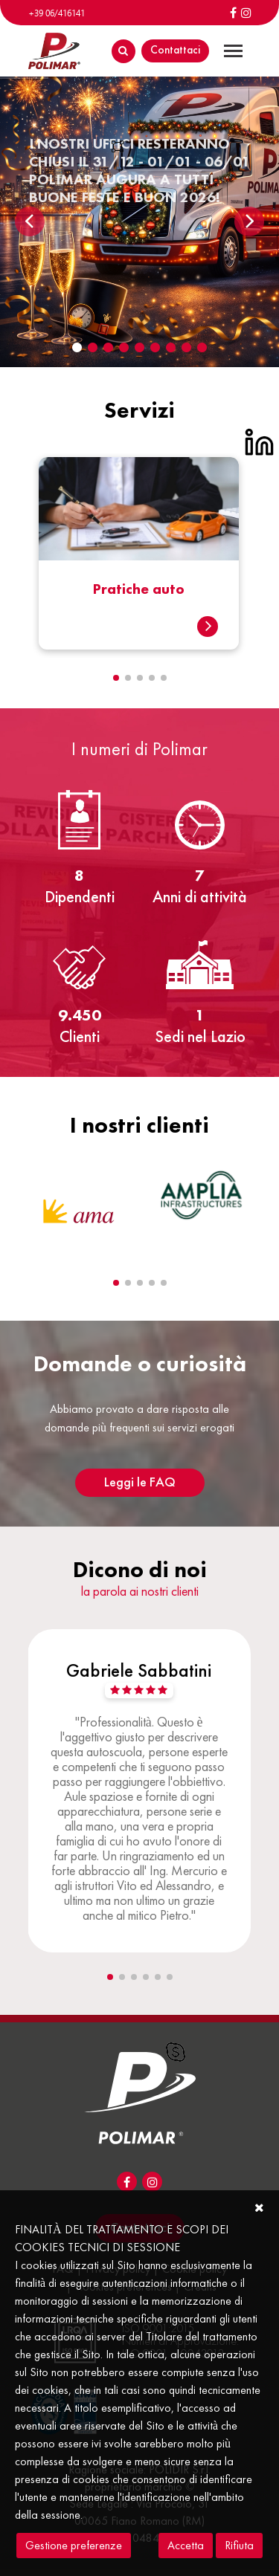  Describe the element at coordinates (118, 146) in the screenshot. I see `select or resize an object's boundaries` at that location.